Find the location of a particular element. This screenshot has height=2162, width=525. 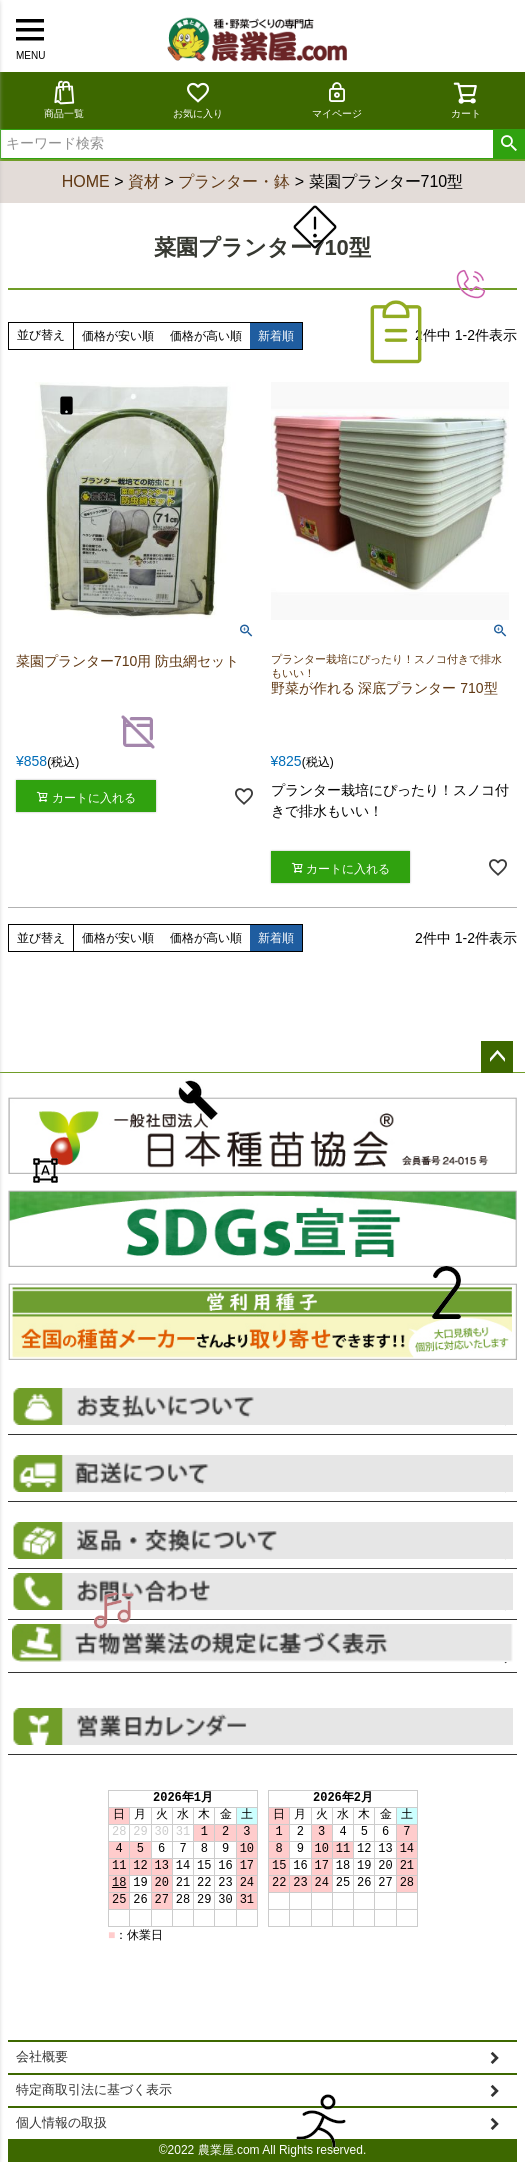

indicates step two in a sequence or process is located at coordinates (446, 1292).